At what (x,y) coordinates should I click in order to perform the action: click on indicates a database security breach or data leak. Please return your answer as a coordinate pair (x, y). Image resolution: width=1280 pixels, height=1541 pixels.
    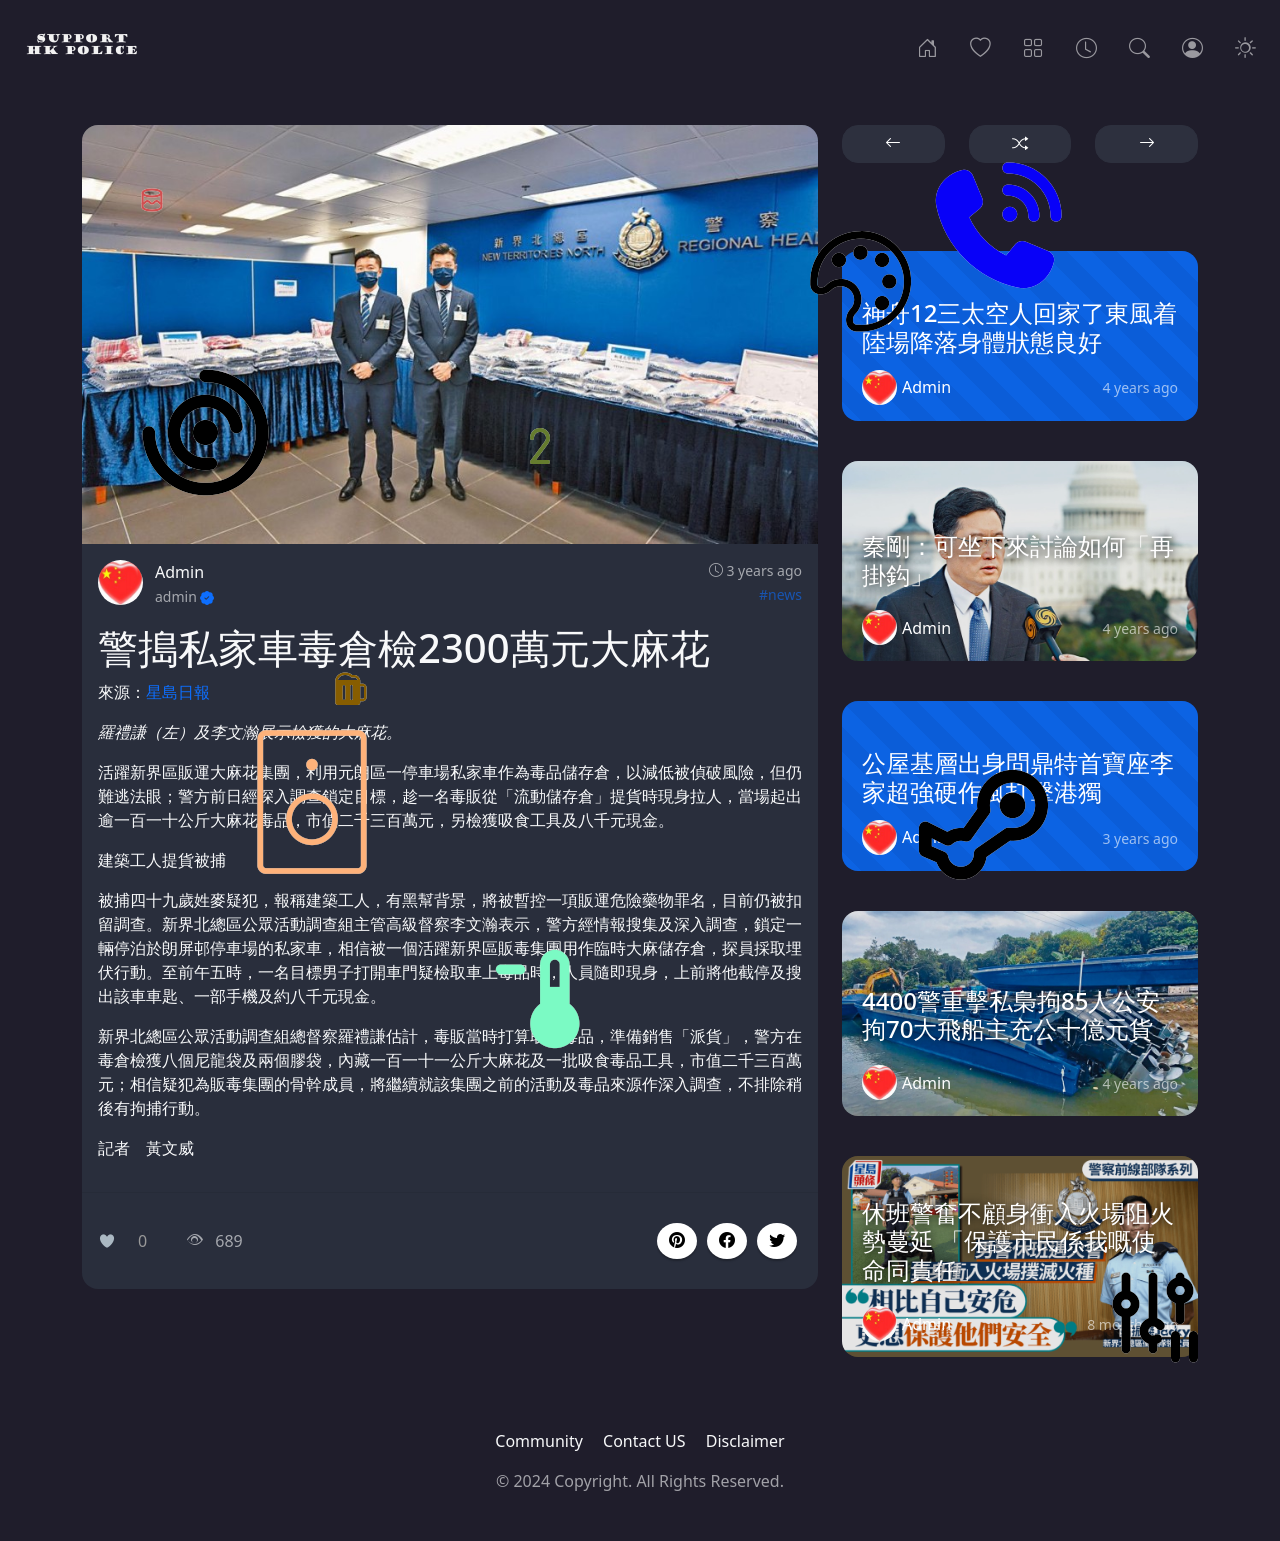
    Looking at the image, I should click on (152, 200).